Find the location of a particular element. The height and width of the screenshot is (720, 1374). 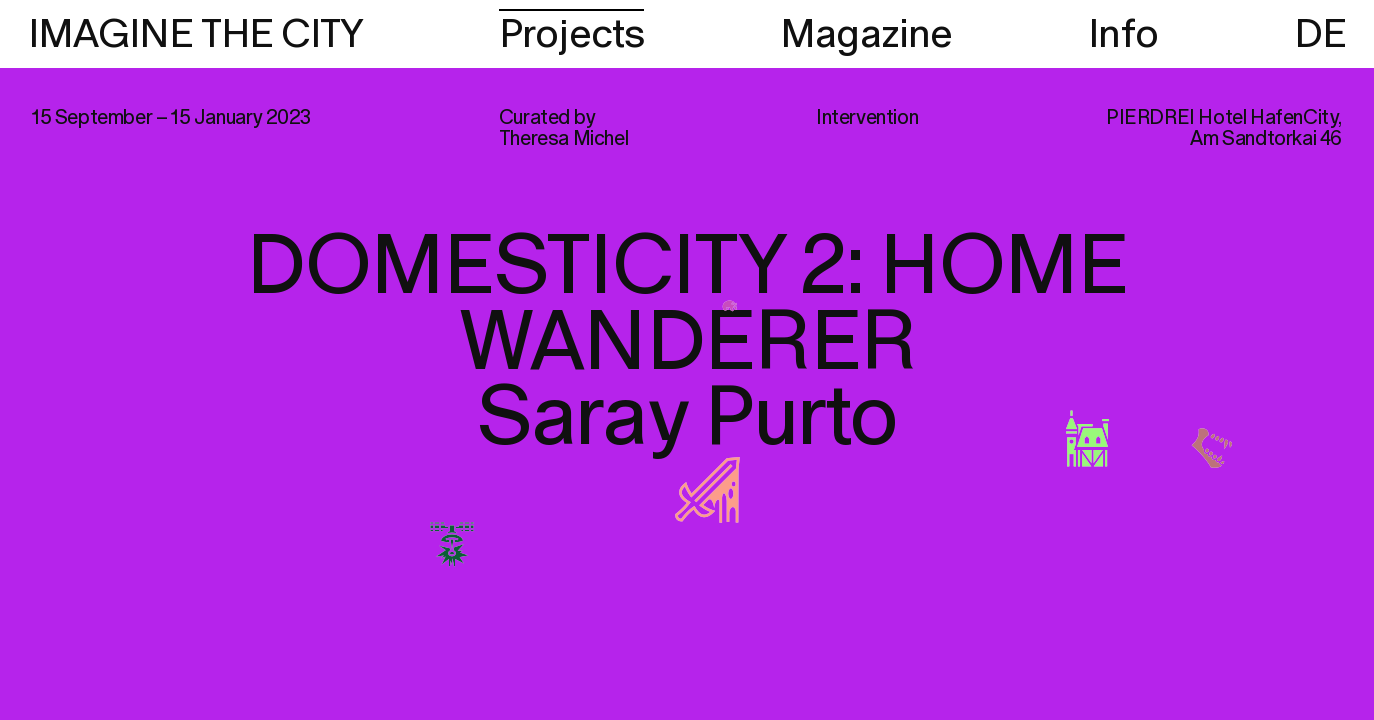

jawbone item in a game inventory is located at coordinates (1212, 448).